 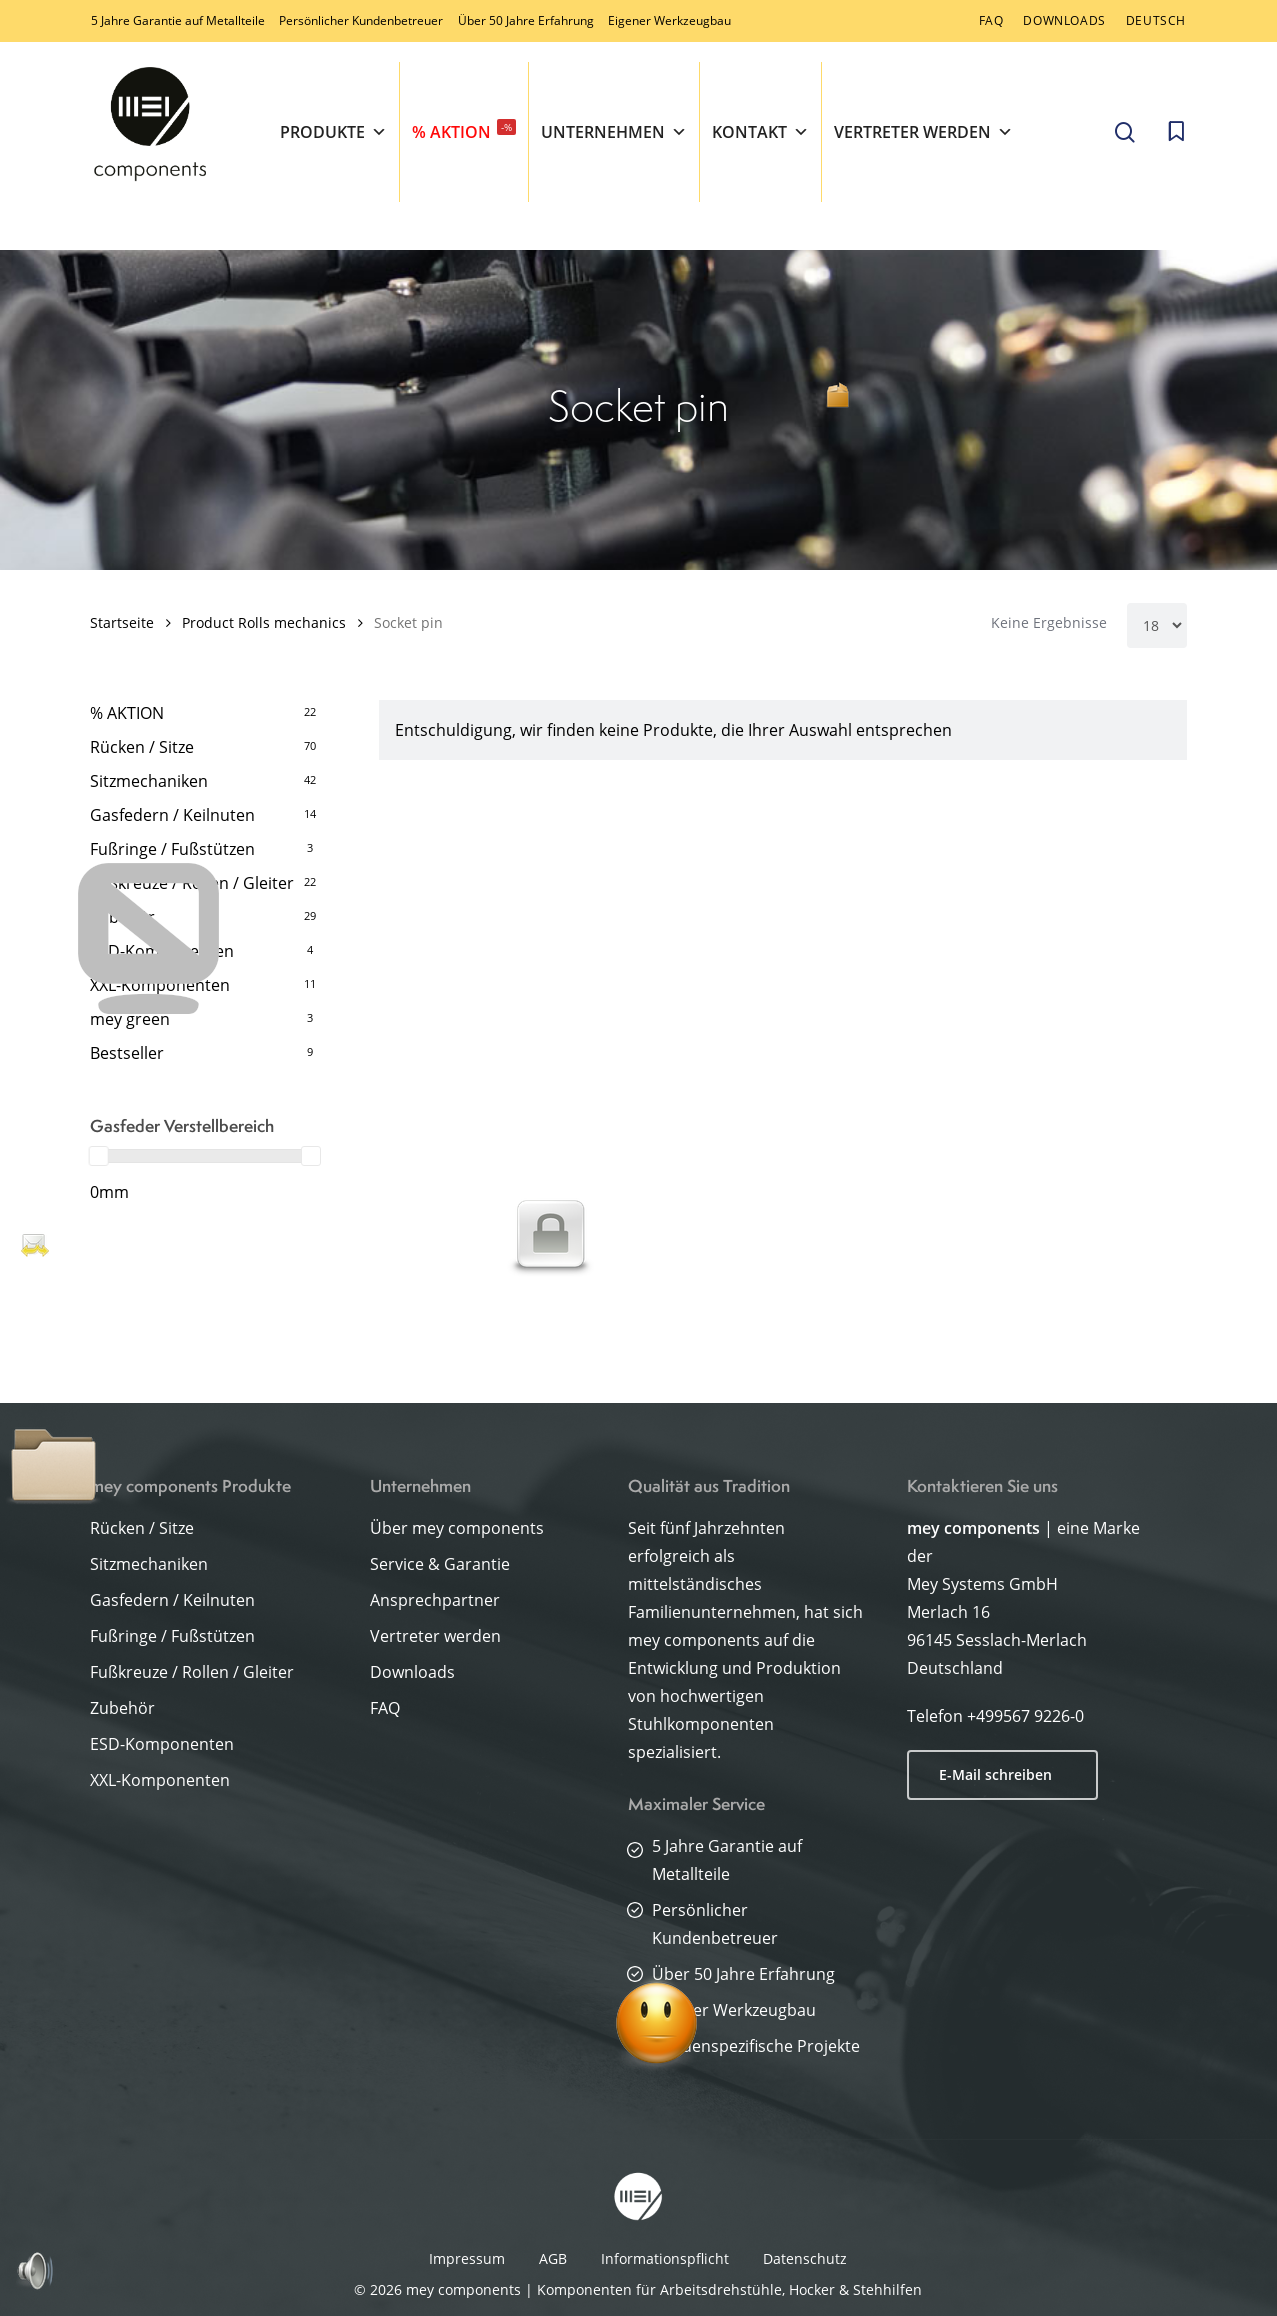 I want to click on indicates a locked or read-only file, so click(x=551, y=1237).